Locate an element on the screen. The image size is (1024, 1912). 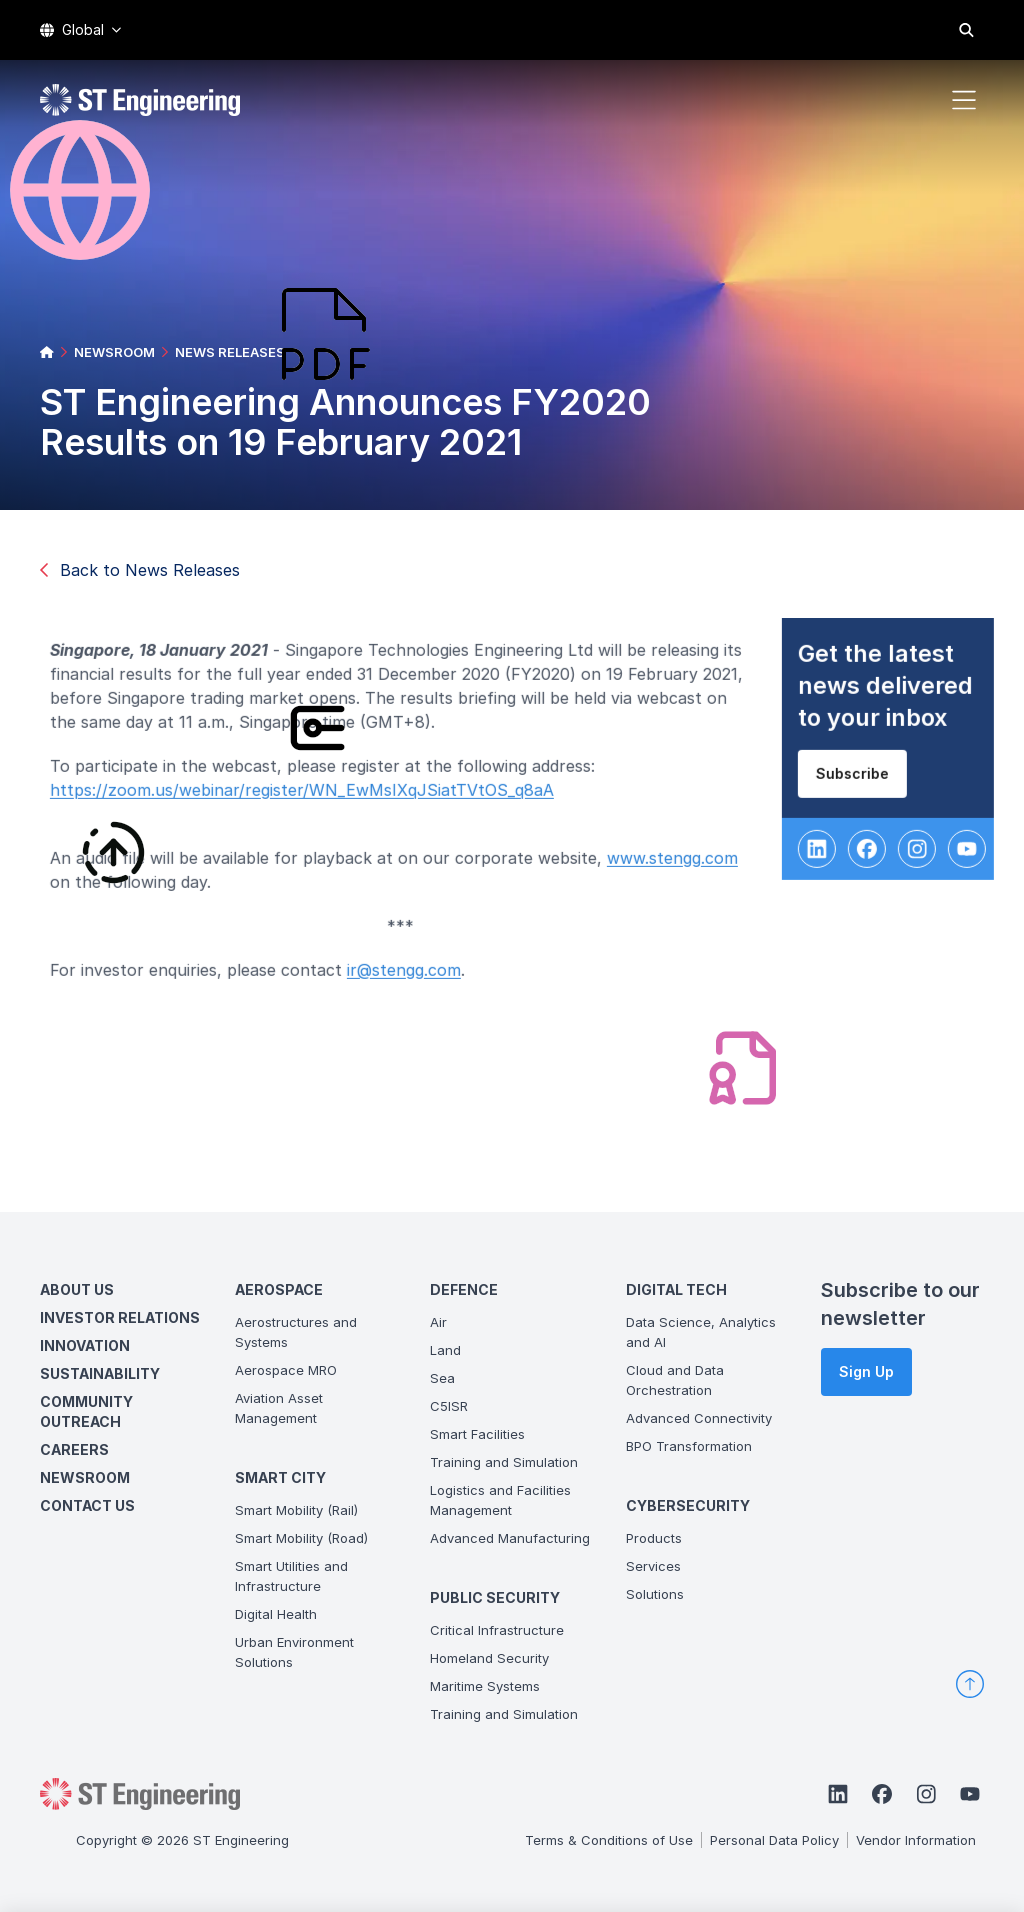
view certified or official document is located at coordinates (746, 1068).